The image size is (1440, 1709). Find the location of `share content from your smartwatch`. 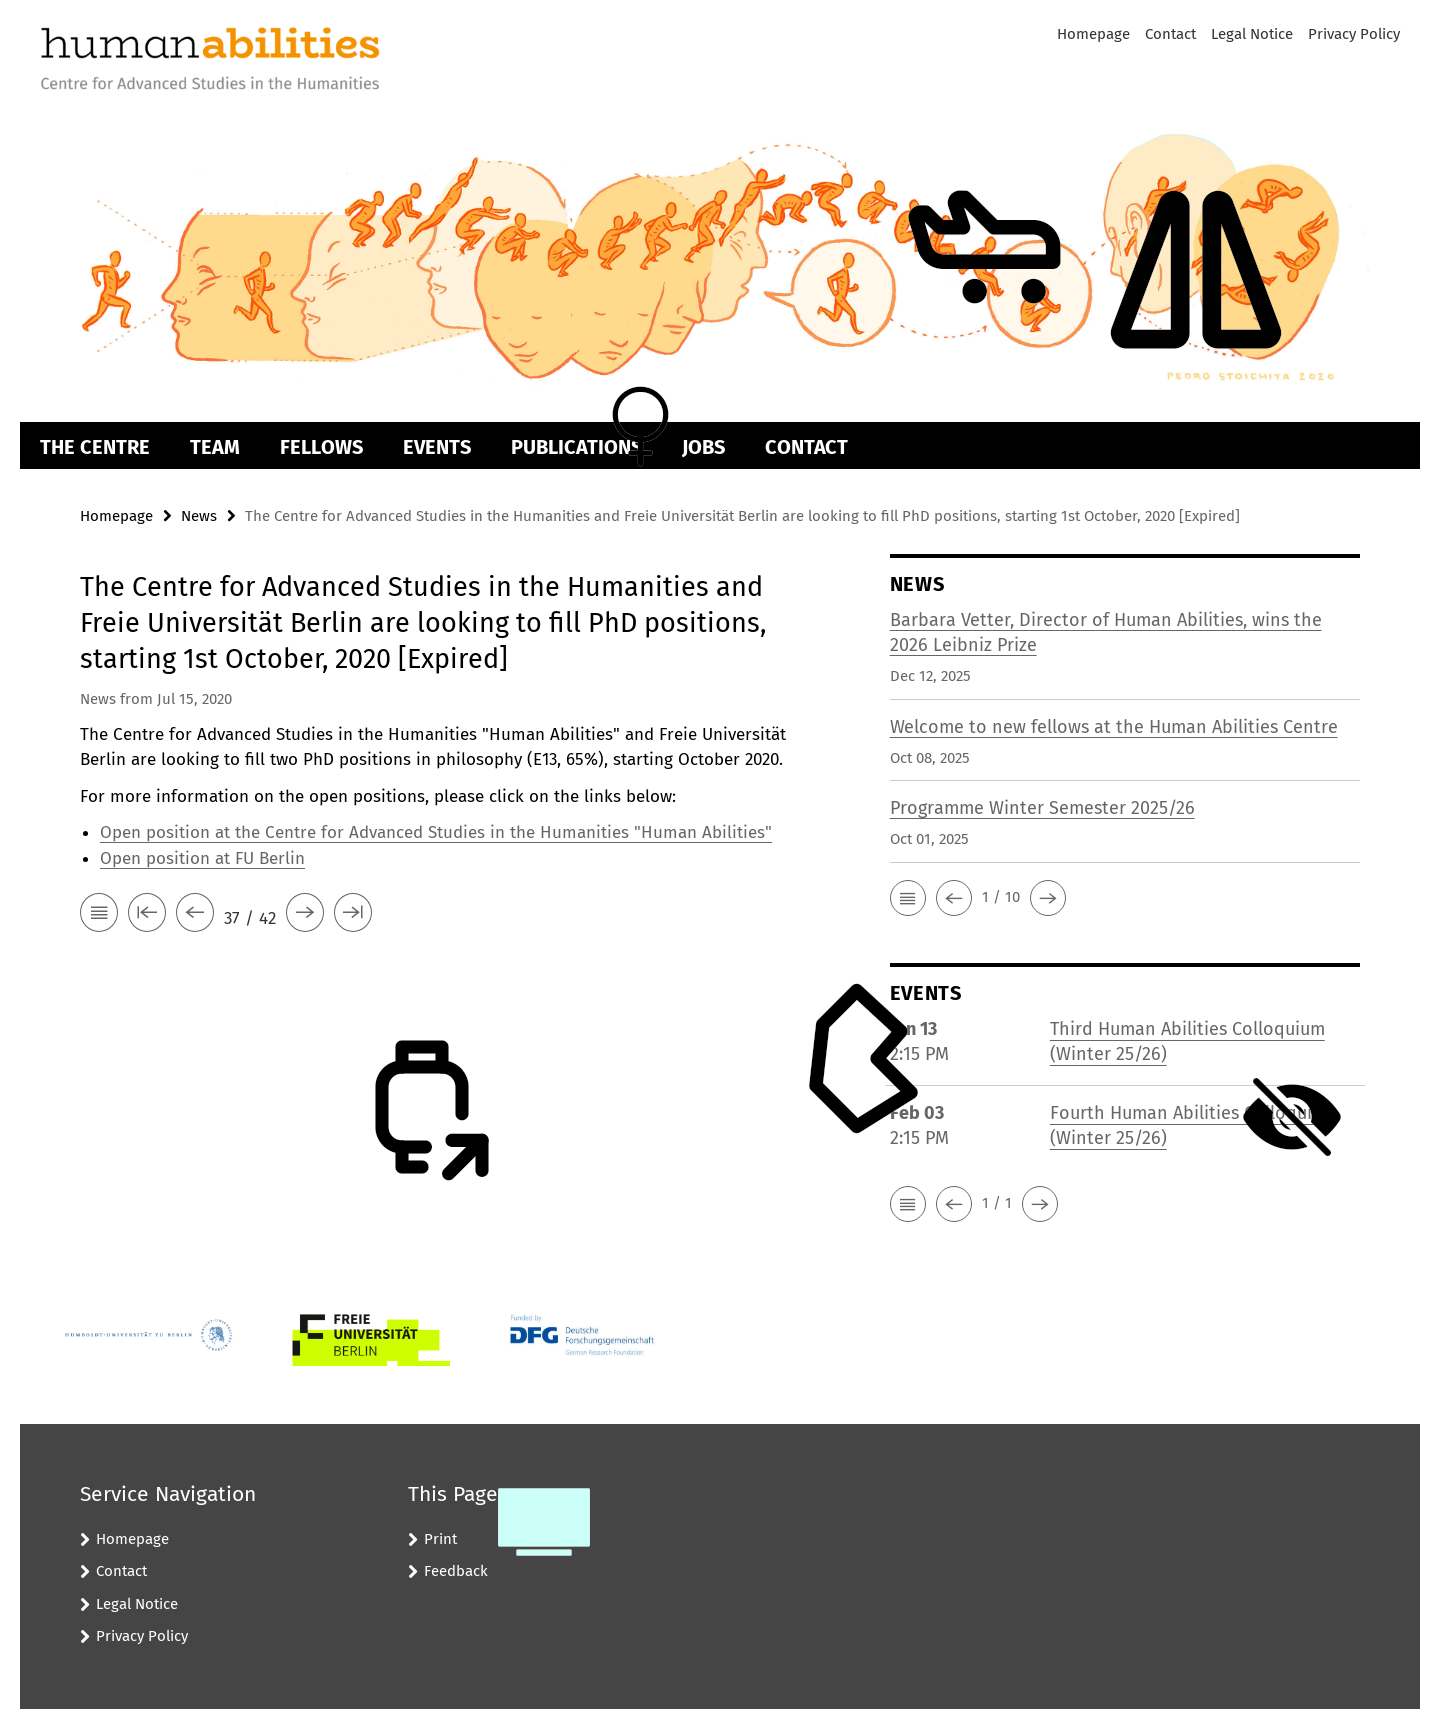

share content from your smartwatch is located at coordinates (422, 1107).